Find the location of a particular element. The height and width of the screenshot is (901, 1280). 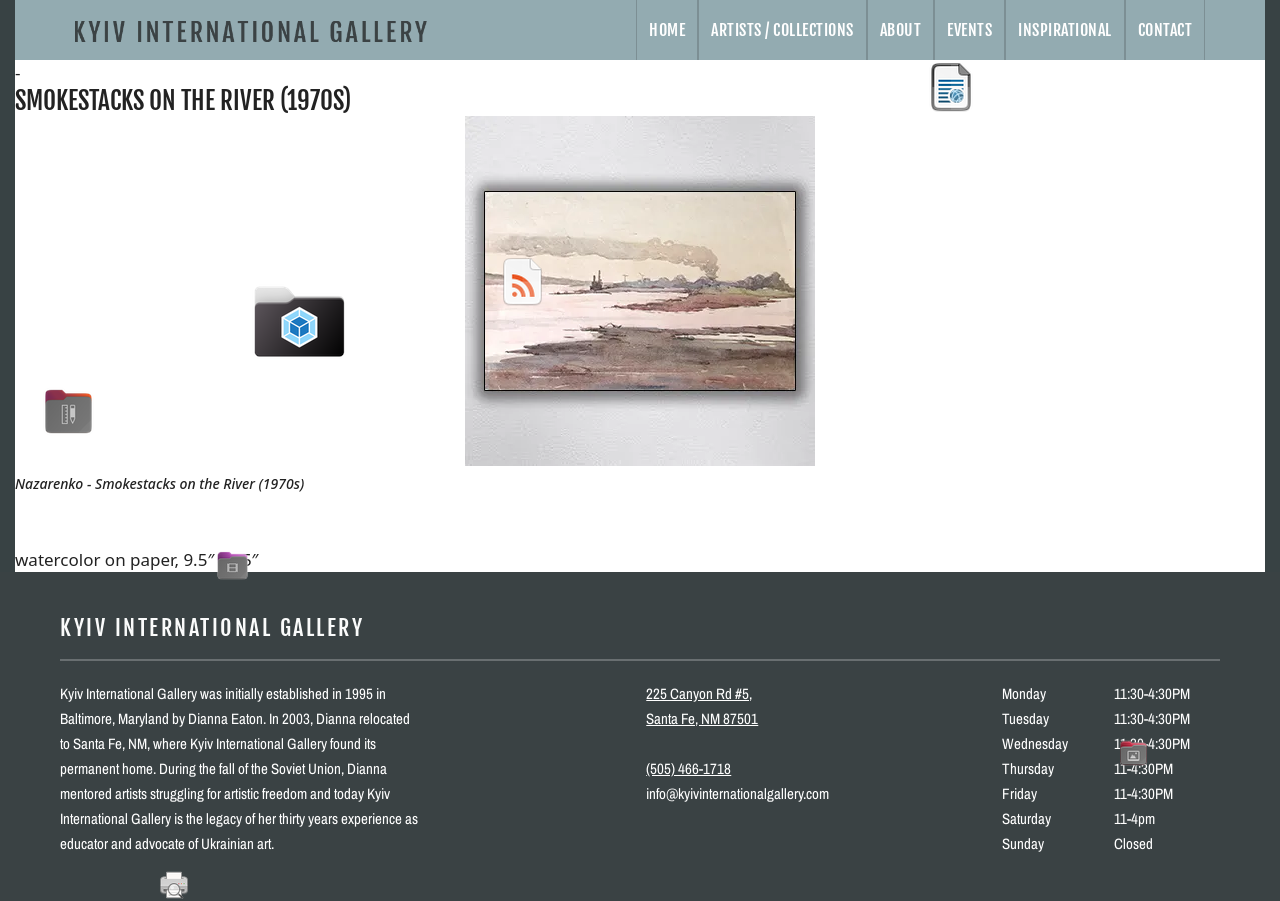

open your videos folder is located at coordinates (232, 565).